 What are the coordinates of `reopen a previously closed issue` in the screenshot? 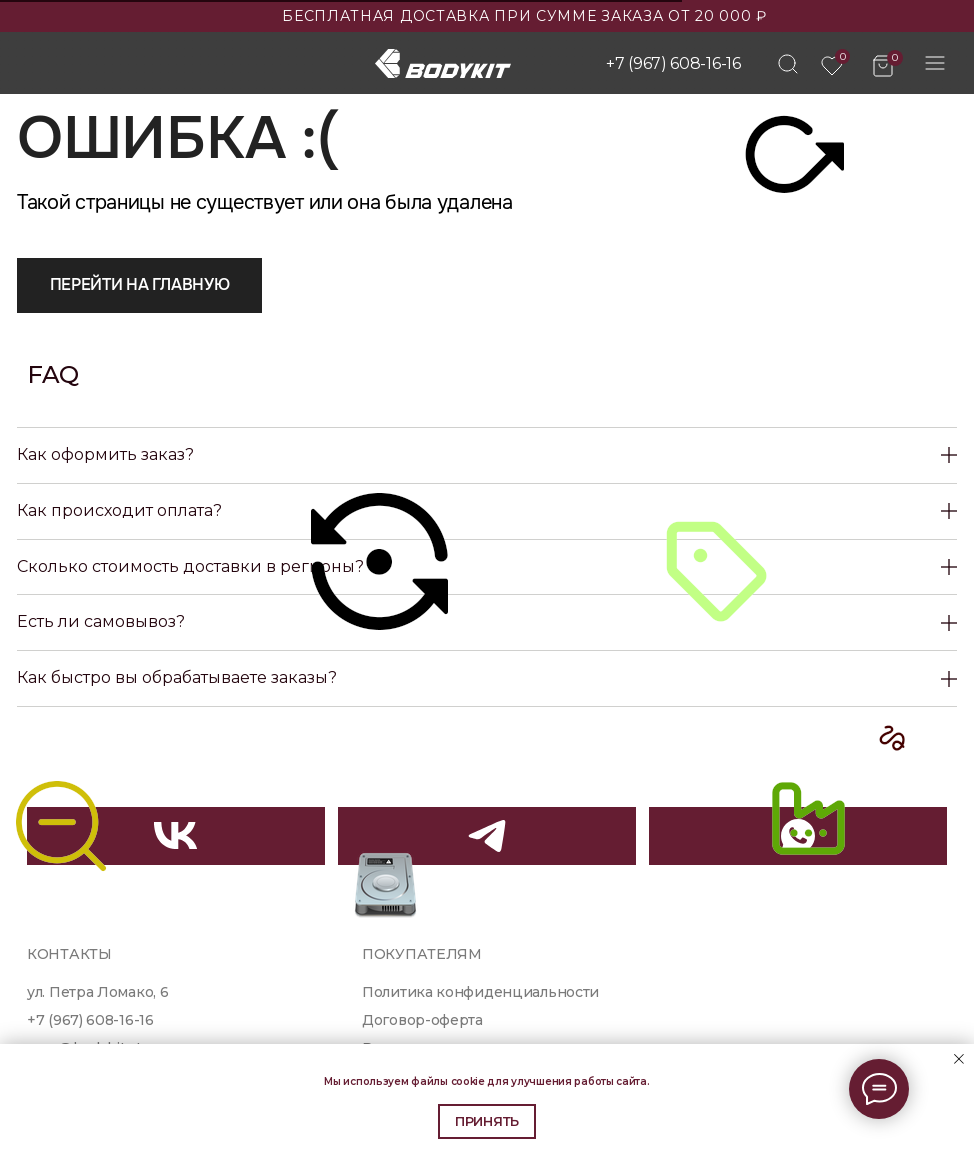 It's located at (379, 561).